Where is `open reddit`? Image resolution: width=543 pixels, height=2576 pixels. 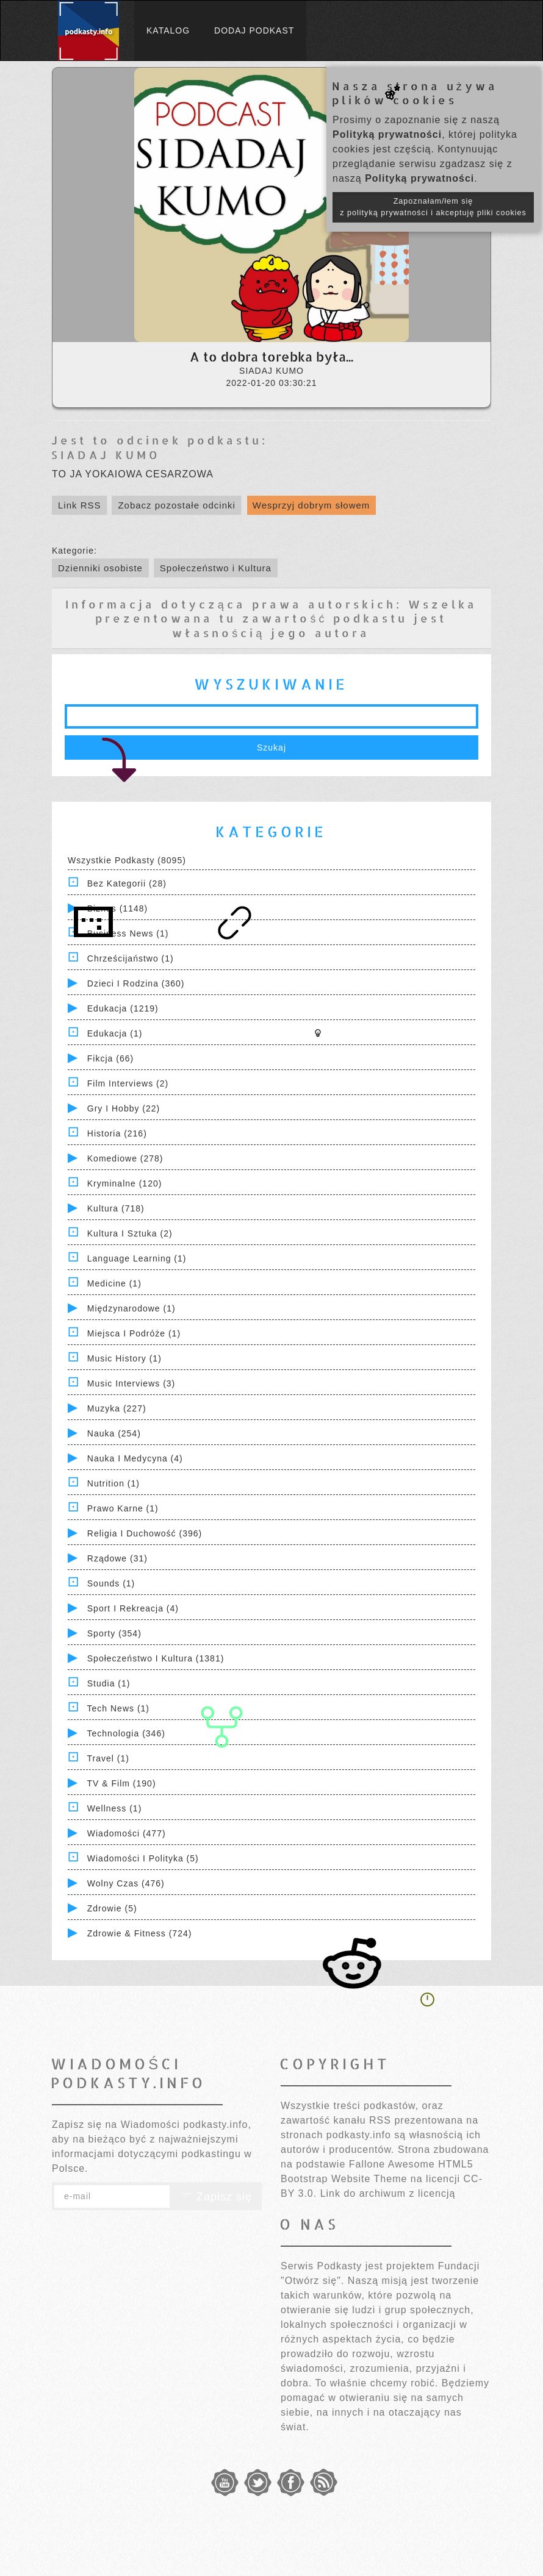 open reddit is located at coordinates (353, 1963).